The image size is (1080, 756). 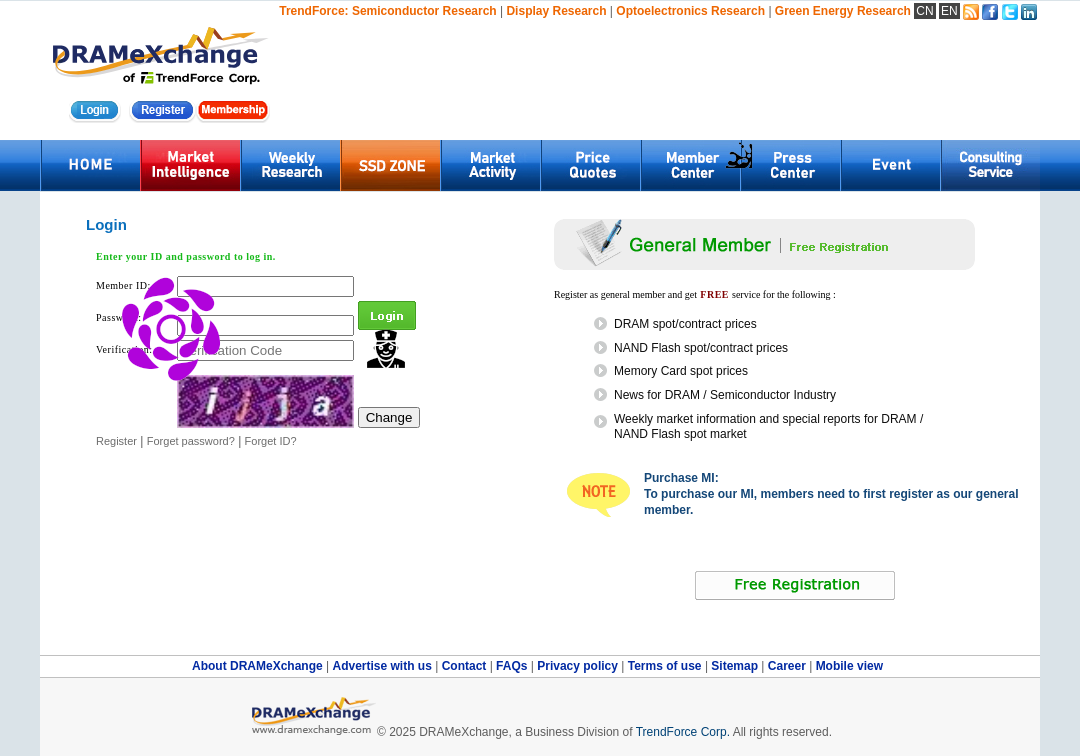 What do you see at coordinates (171, 329) in the screenshot?
I see `indicates an oil or petroleum resource in a game` at bounding box center [171, 329].